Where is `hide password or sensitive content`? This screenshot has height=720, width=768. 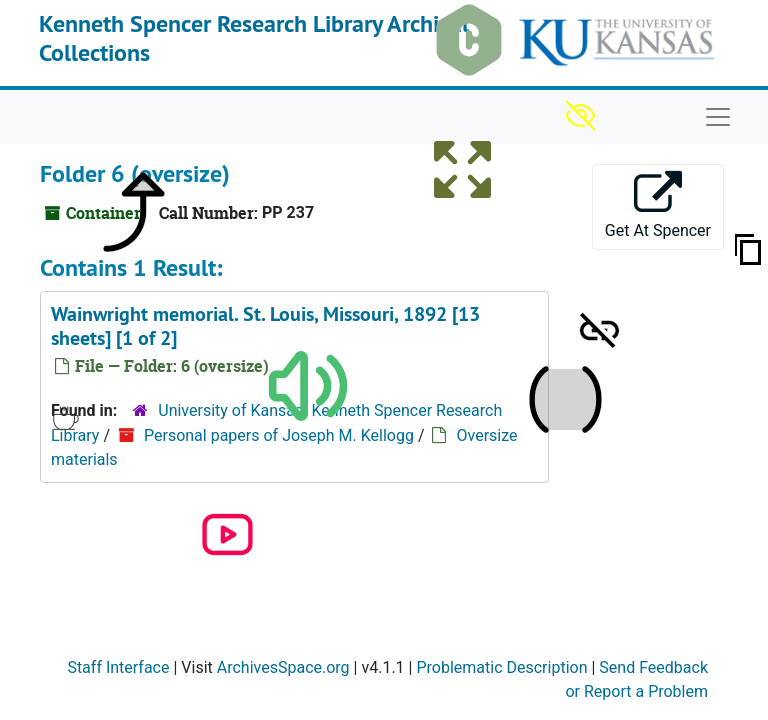
hide password or sensitive content is located at coordinates (580, 115).